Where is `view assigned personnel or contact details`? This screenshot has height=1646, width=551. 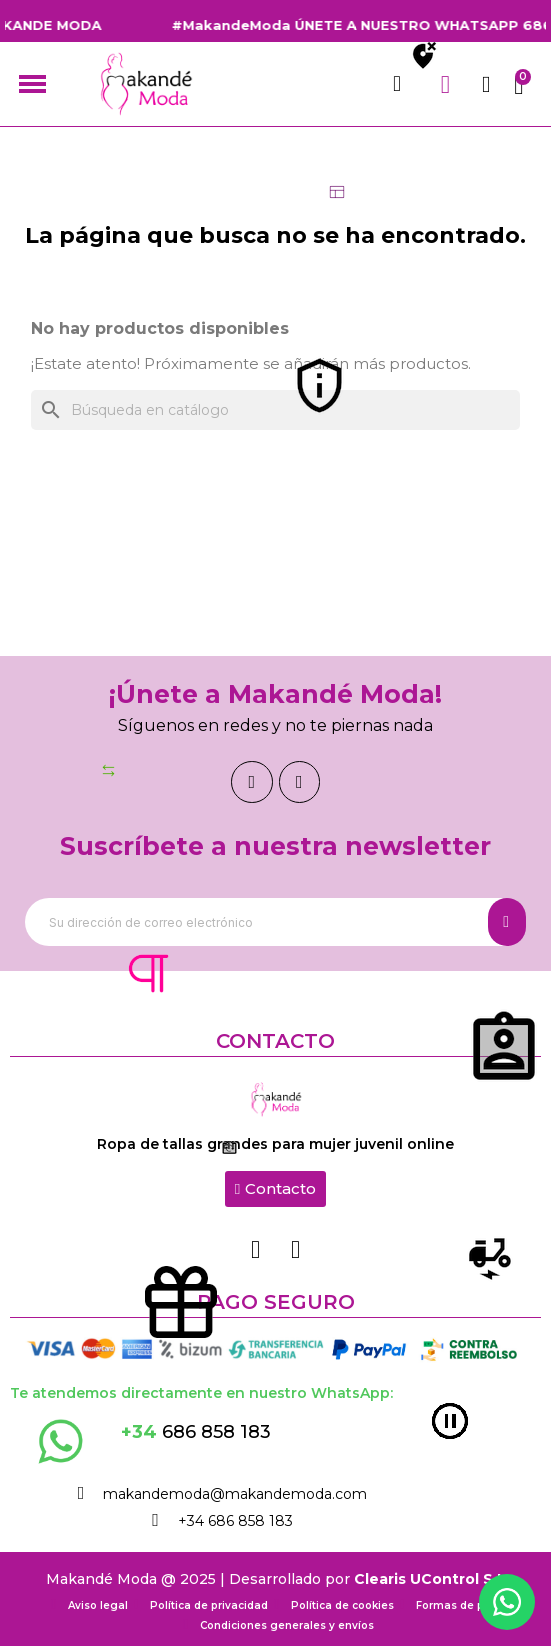 view assigned personnel or contact details is located at coordinates (504, 1049).